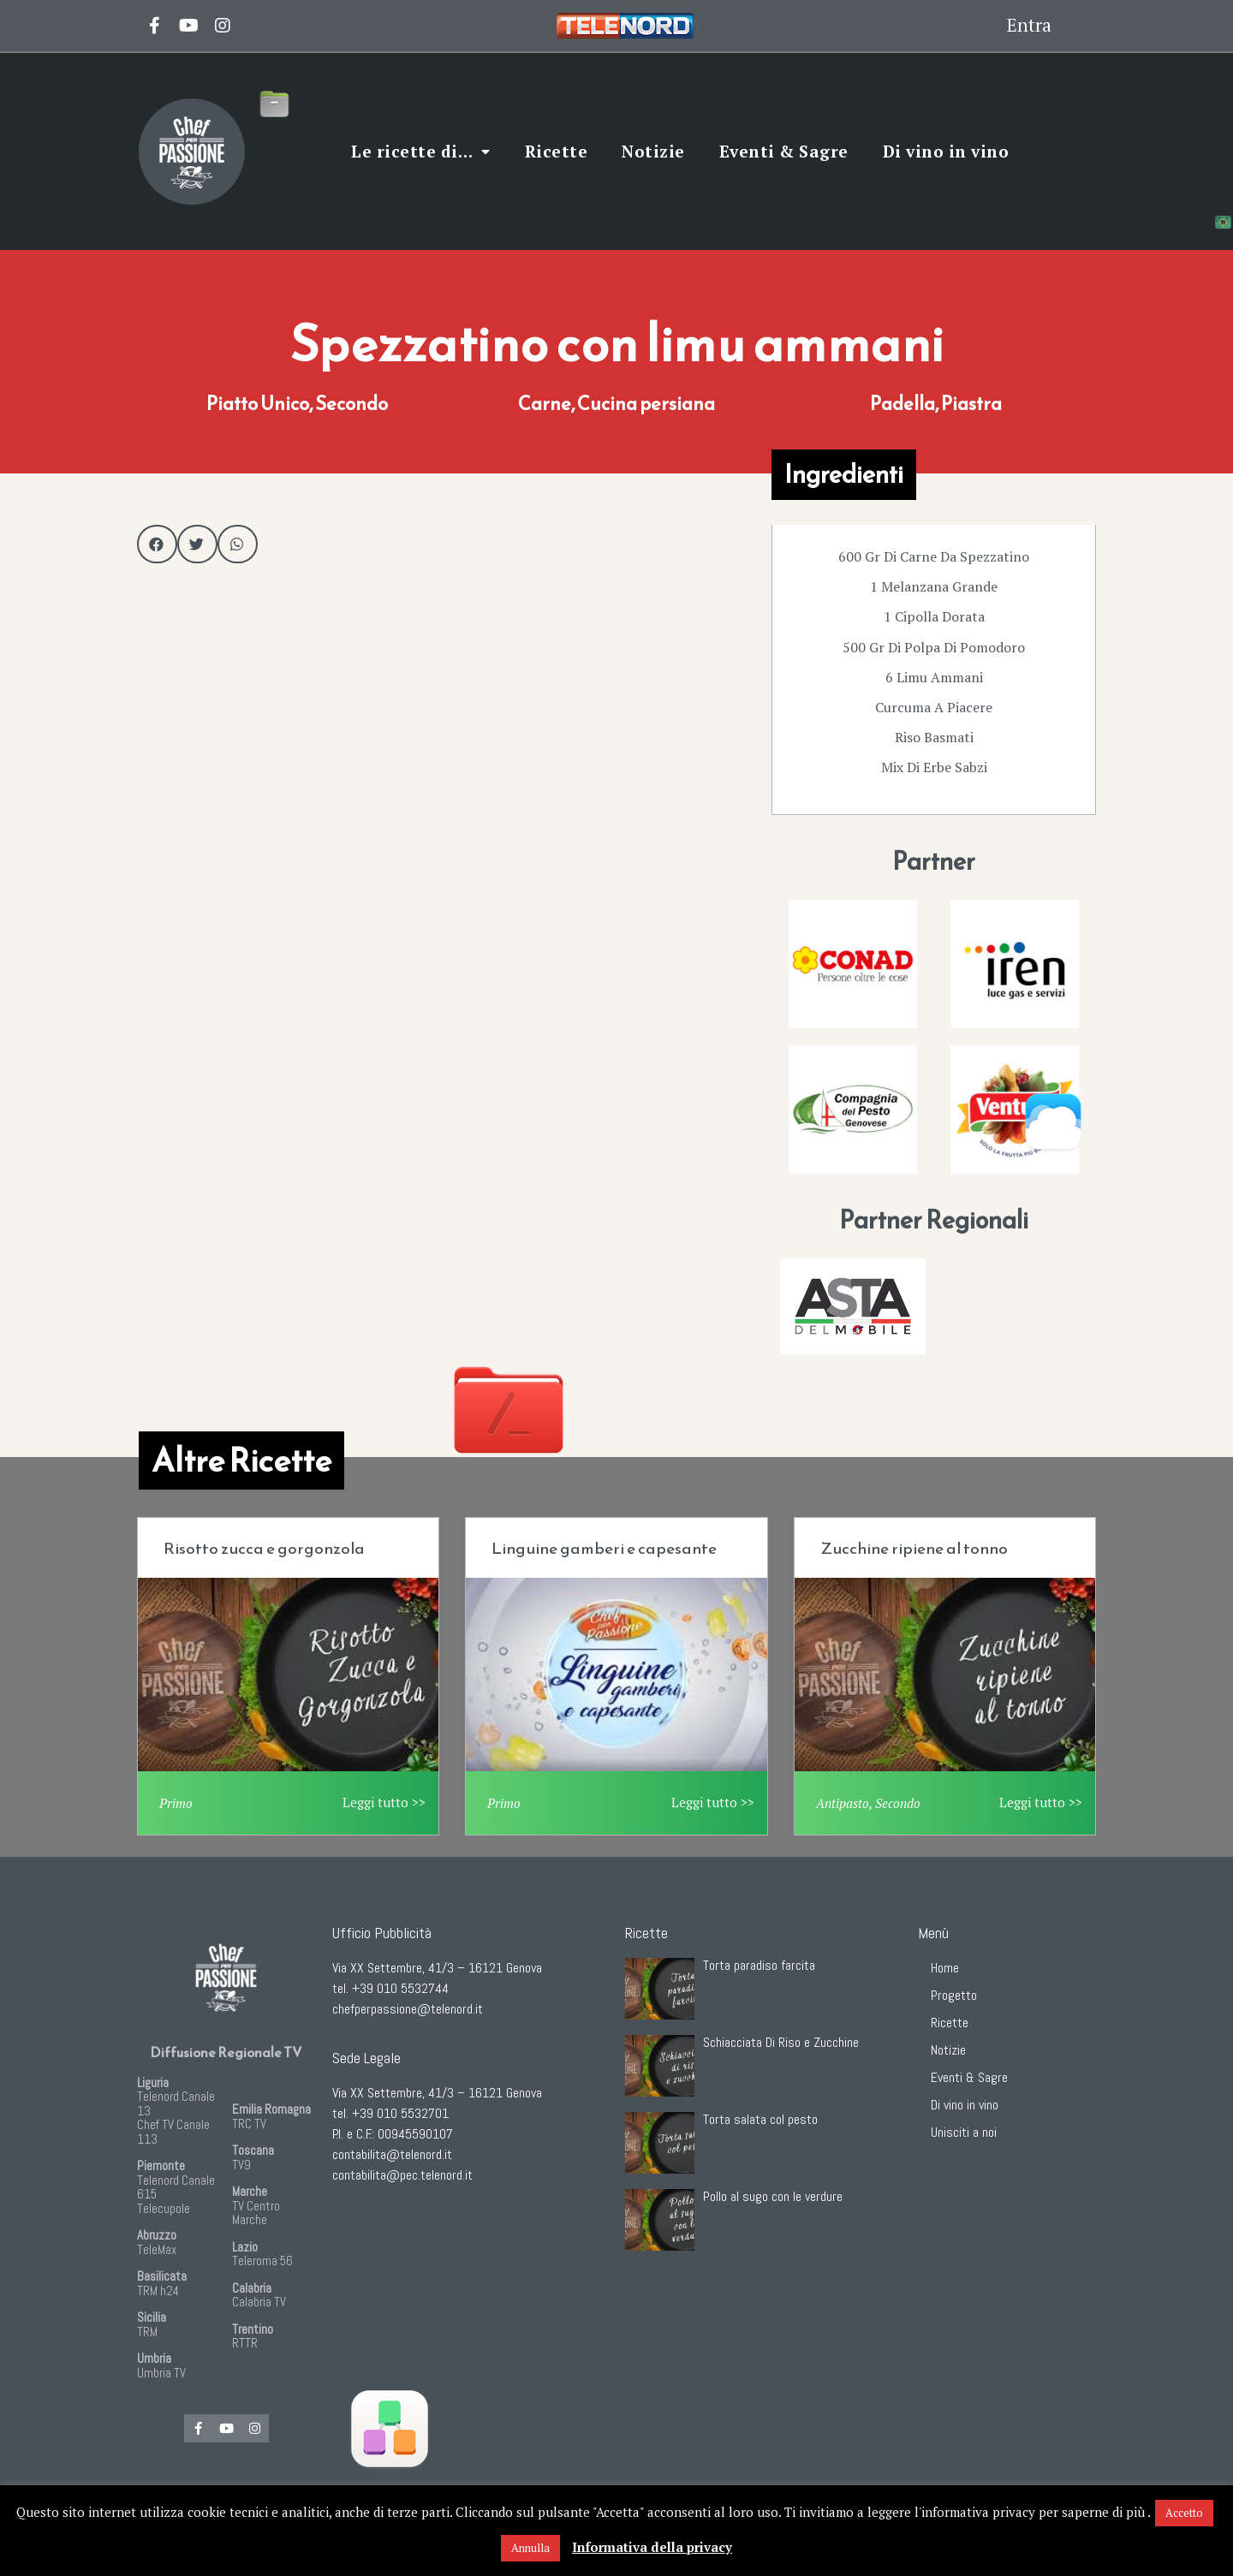  What do you see at coordinates (1053, 1121) in the screenshot?
I see `access iCloud account settings` at bounding box center [1053, 1121].